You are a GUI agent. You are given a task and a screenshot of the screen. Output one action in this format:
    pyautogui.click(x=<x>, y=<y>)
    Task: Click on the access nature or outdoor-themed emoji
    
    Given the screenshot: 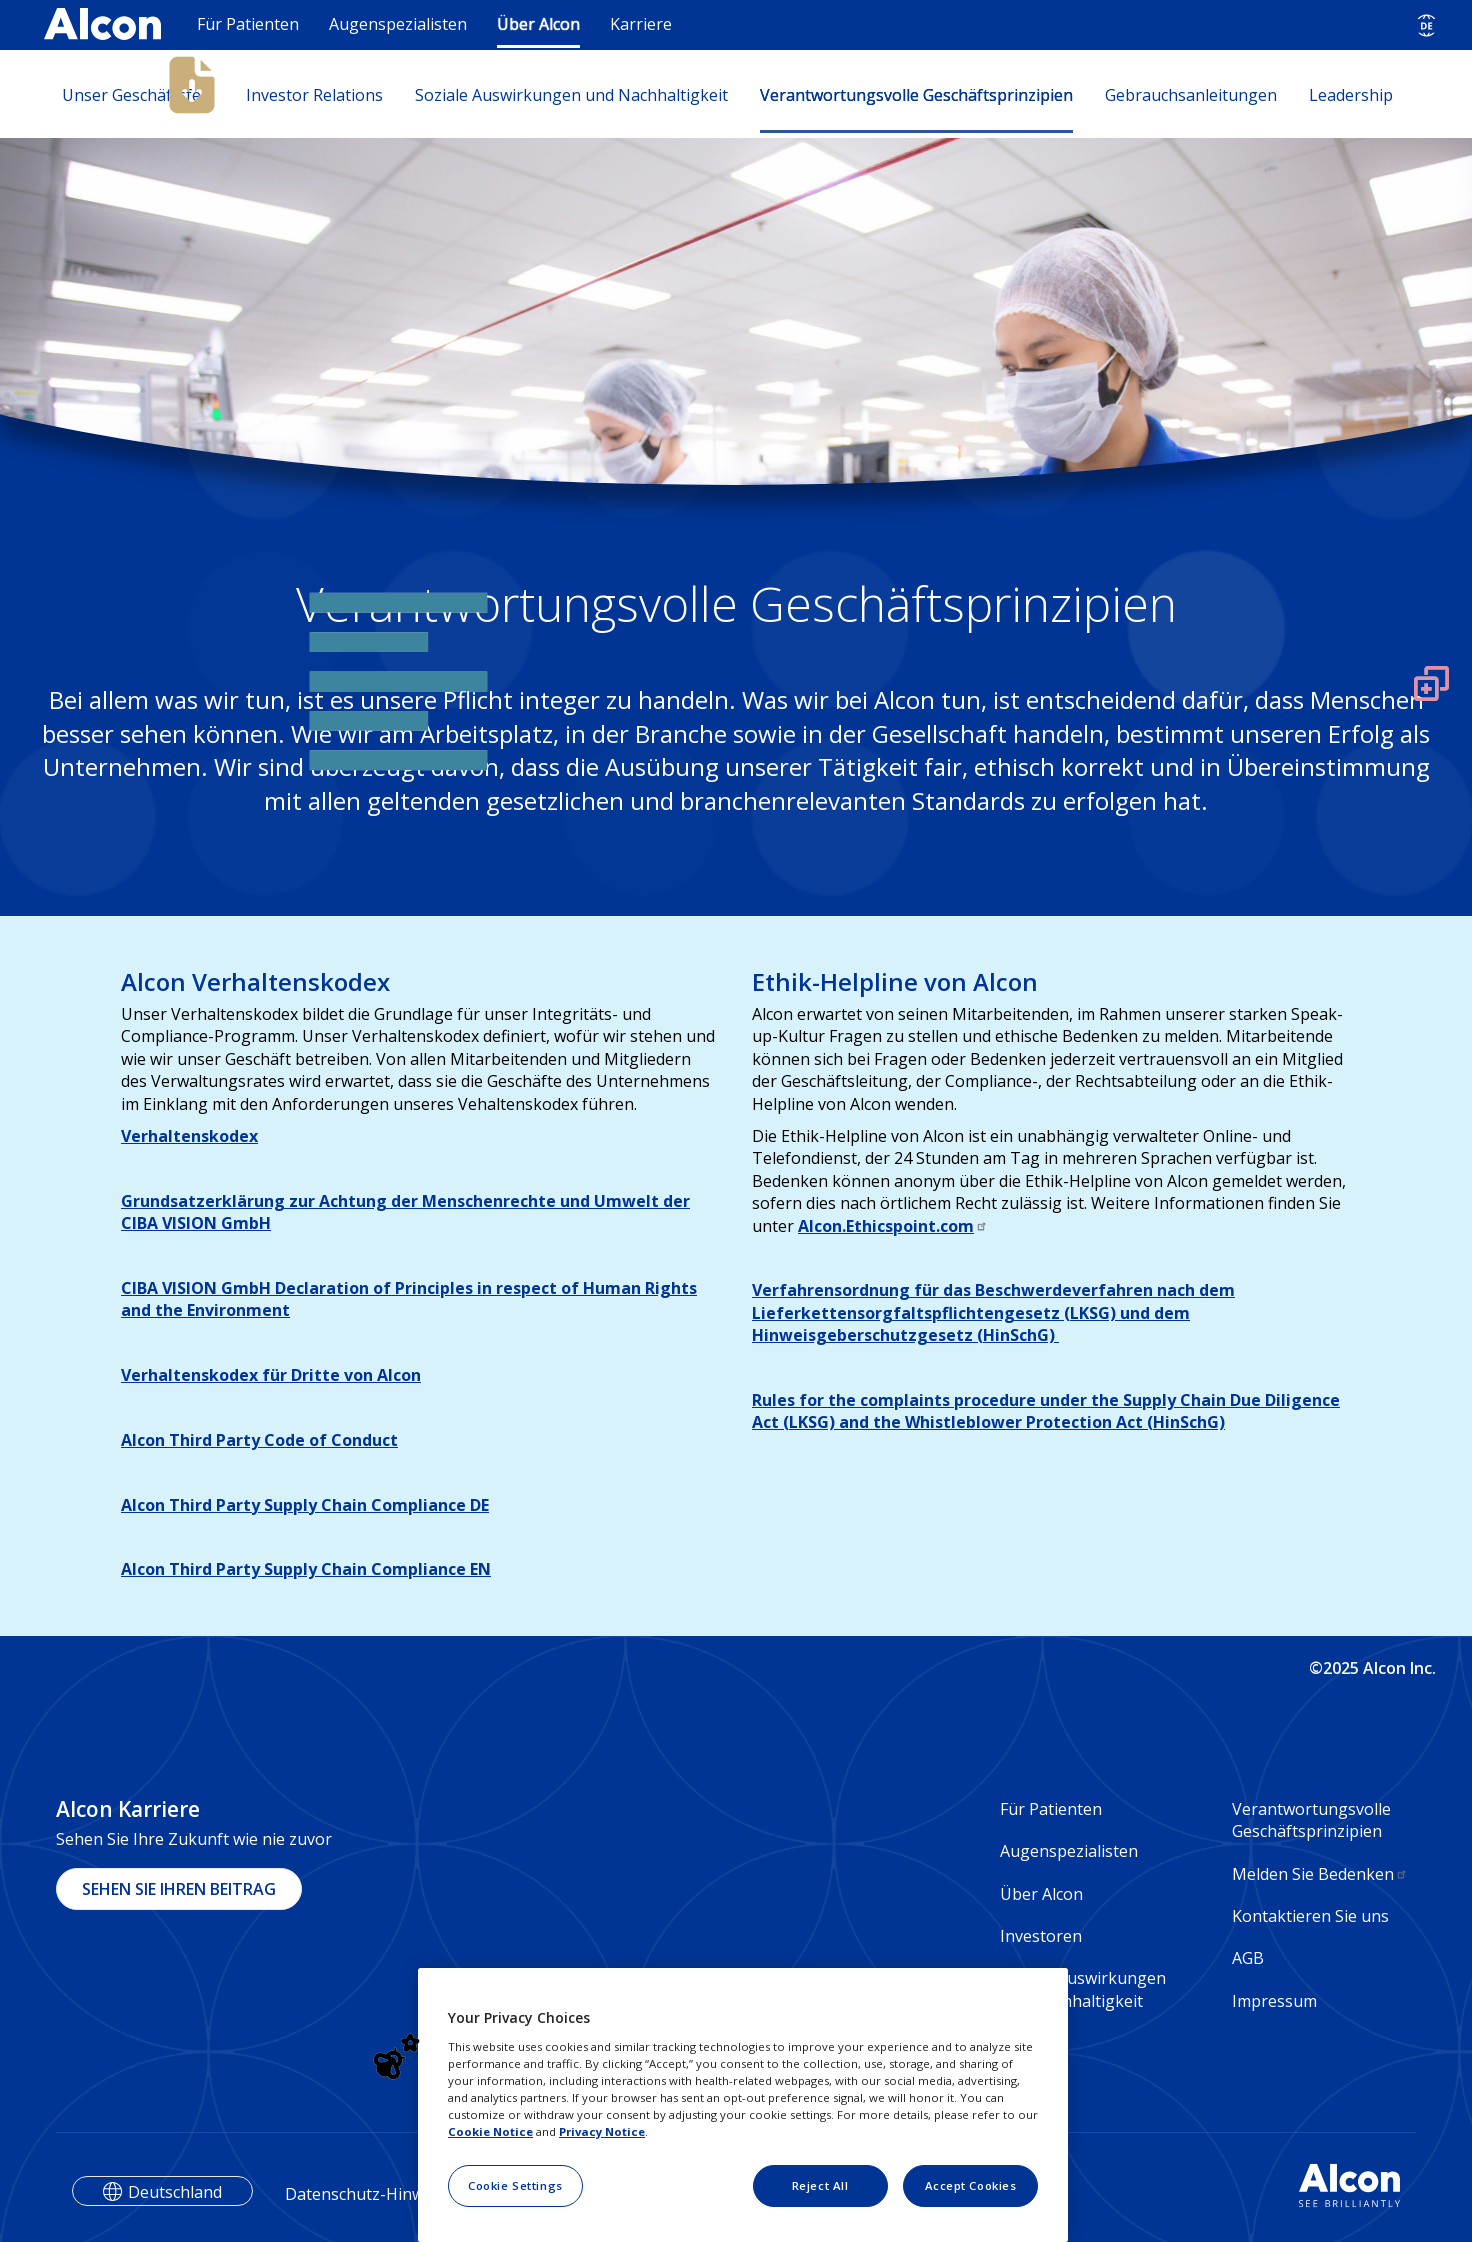 What is the action you would take?
    pyautogui.click(x=396, y=2056)
    